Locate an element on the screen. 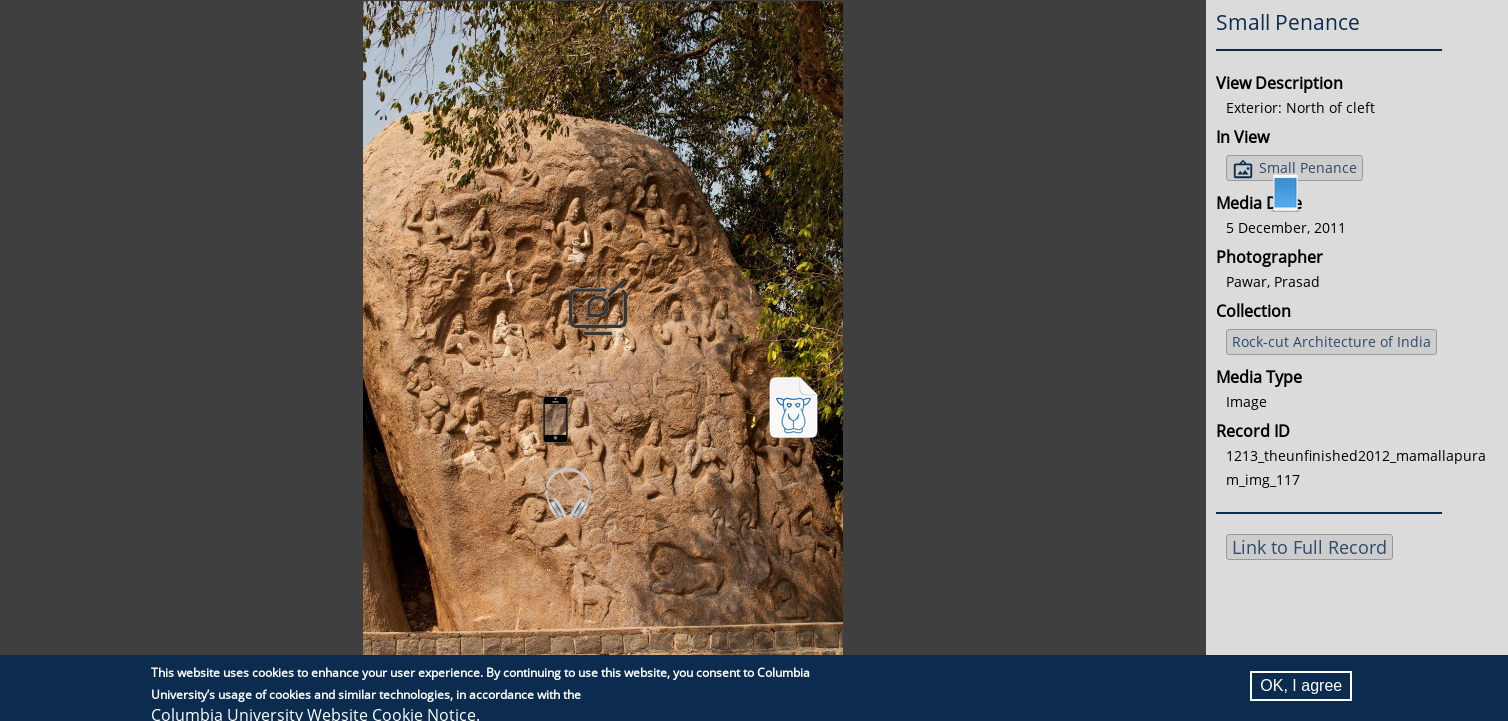  iPad mini 3 device connected via wifi is located at coordinates (1285, 189).